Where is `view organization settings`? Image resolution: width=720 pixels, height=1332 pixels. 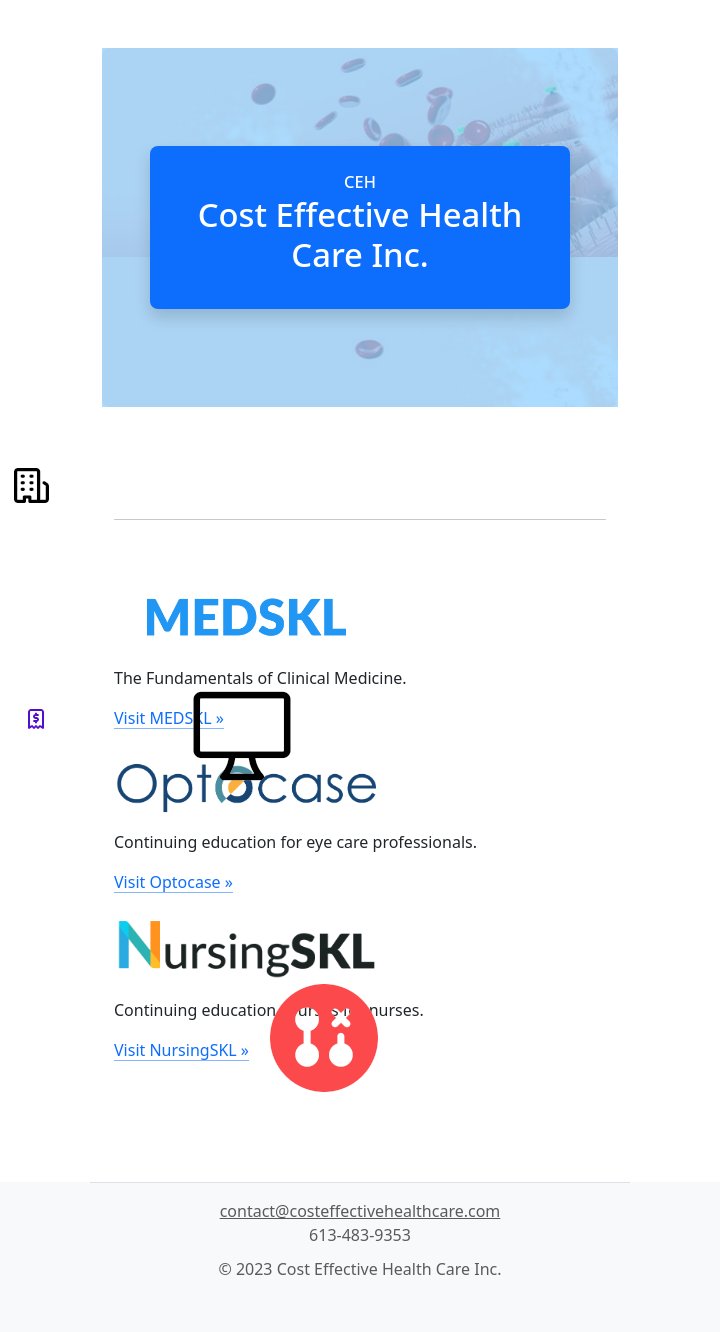
view organization settings is located at coordinates (31, 485).